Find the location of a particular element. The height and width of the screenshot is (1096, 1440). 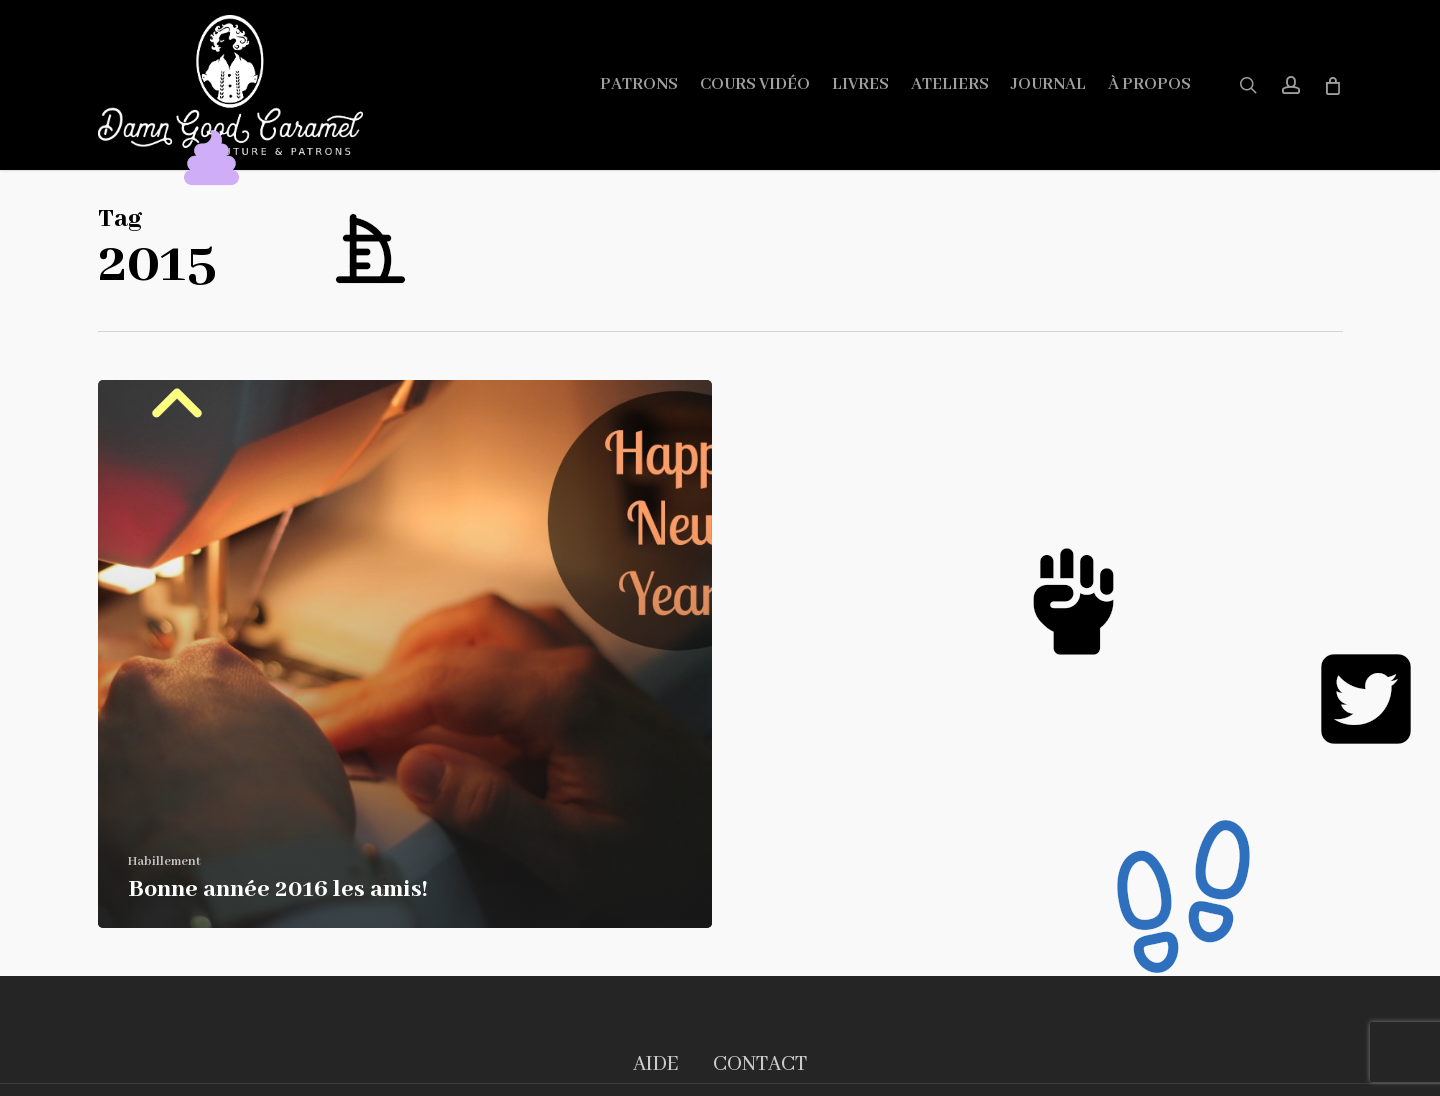

view landmark or tourist attraction is located at coordinates (370, 248).